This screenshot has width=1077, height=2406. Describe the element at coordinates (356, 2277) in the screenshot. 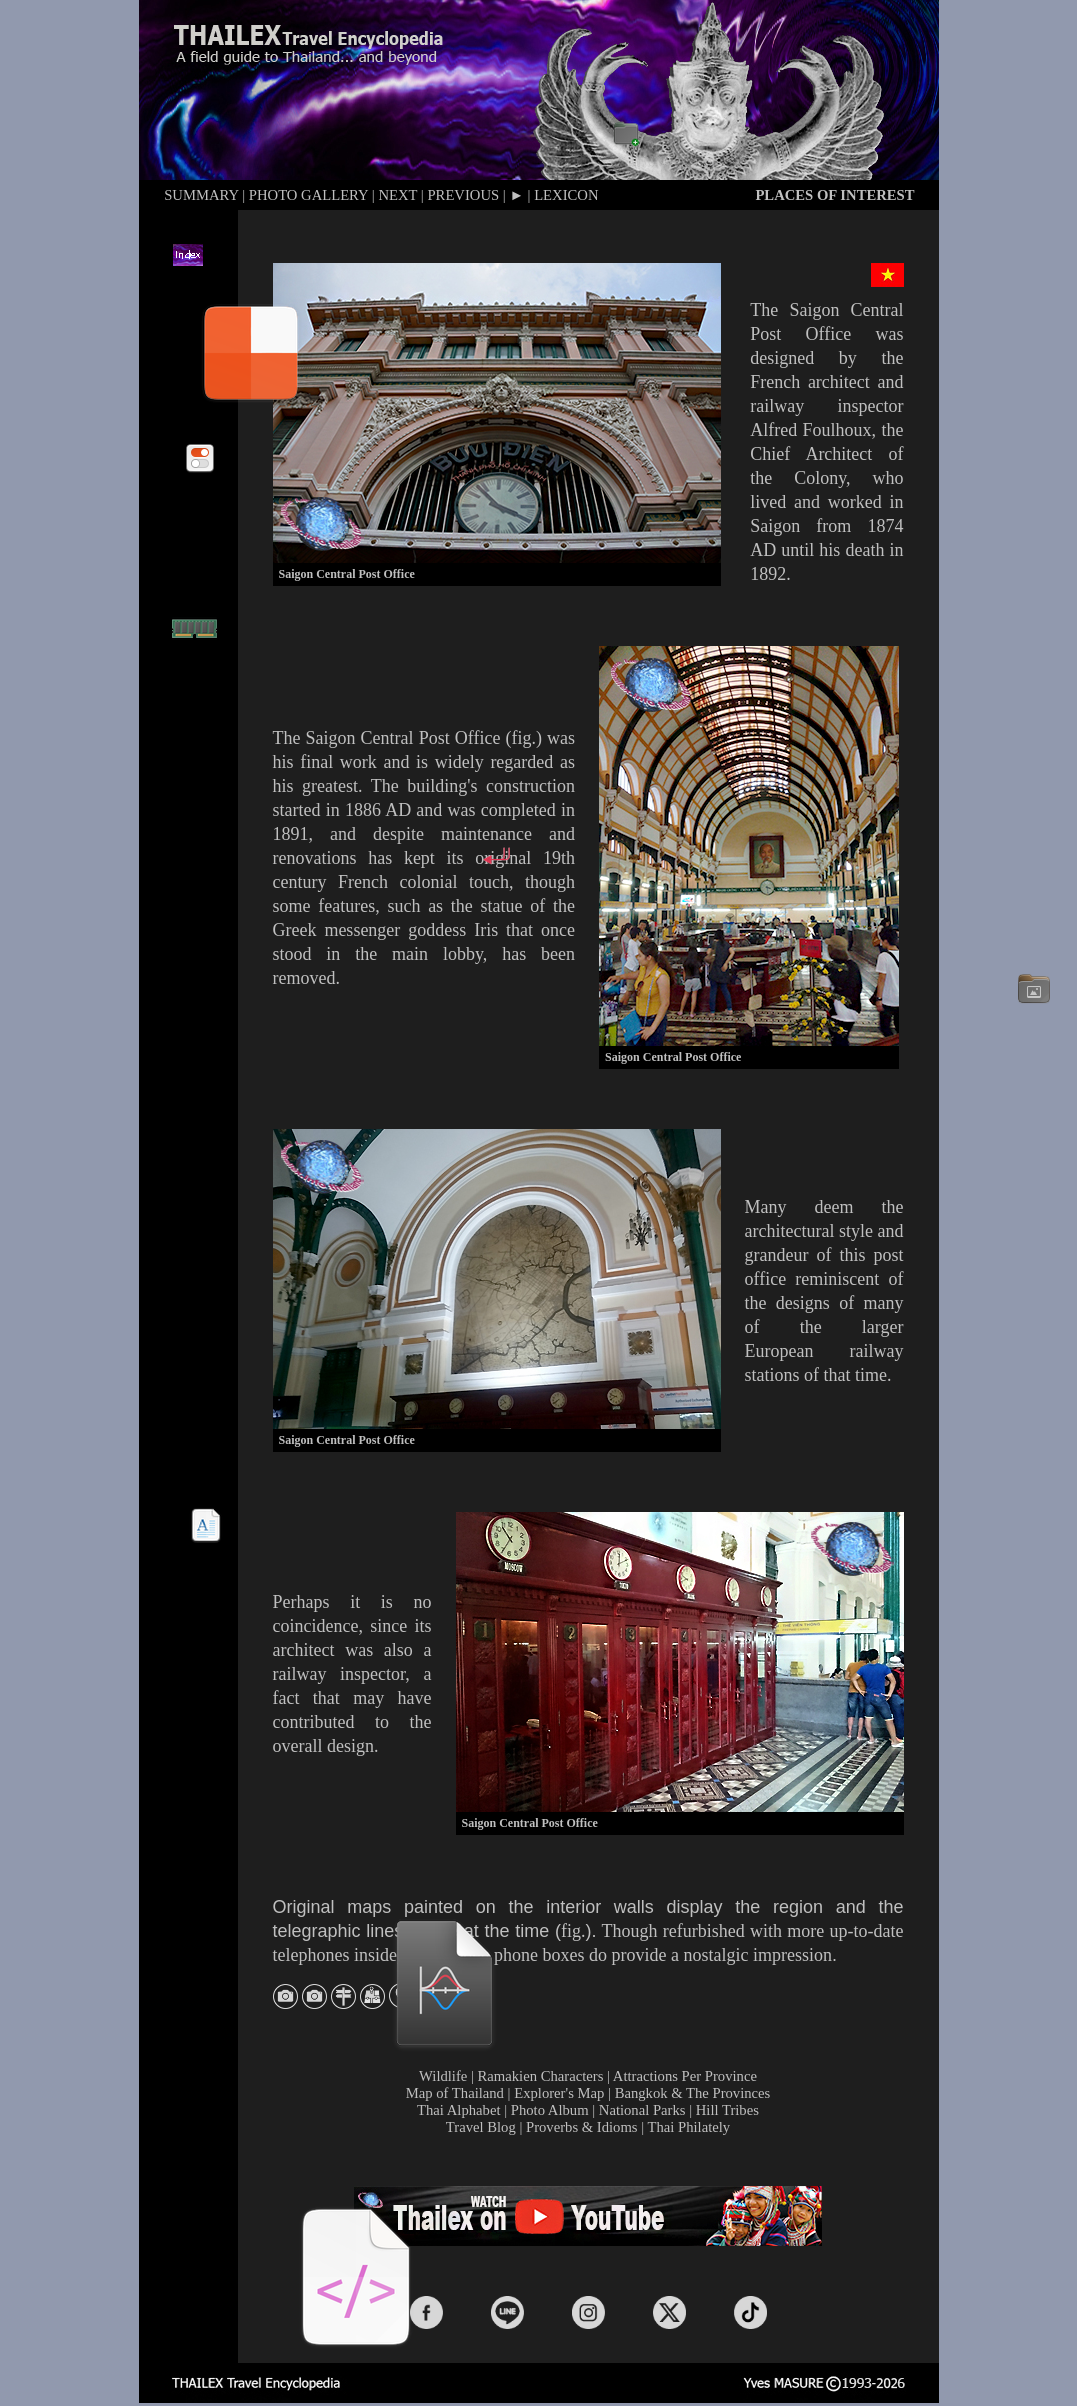

I see `an xml file type indicator` at that location.